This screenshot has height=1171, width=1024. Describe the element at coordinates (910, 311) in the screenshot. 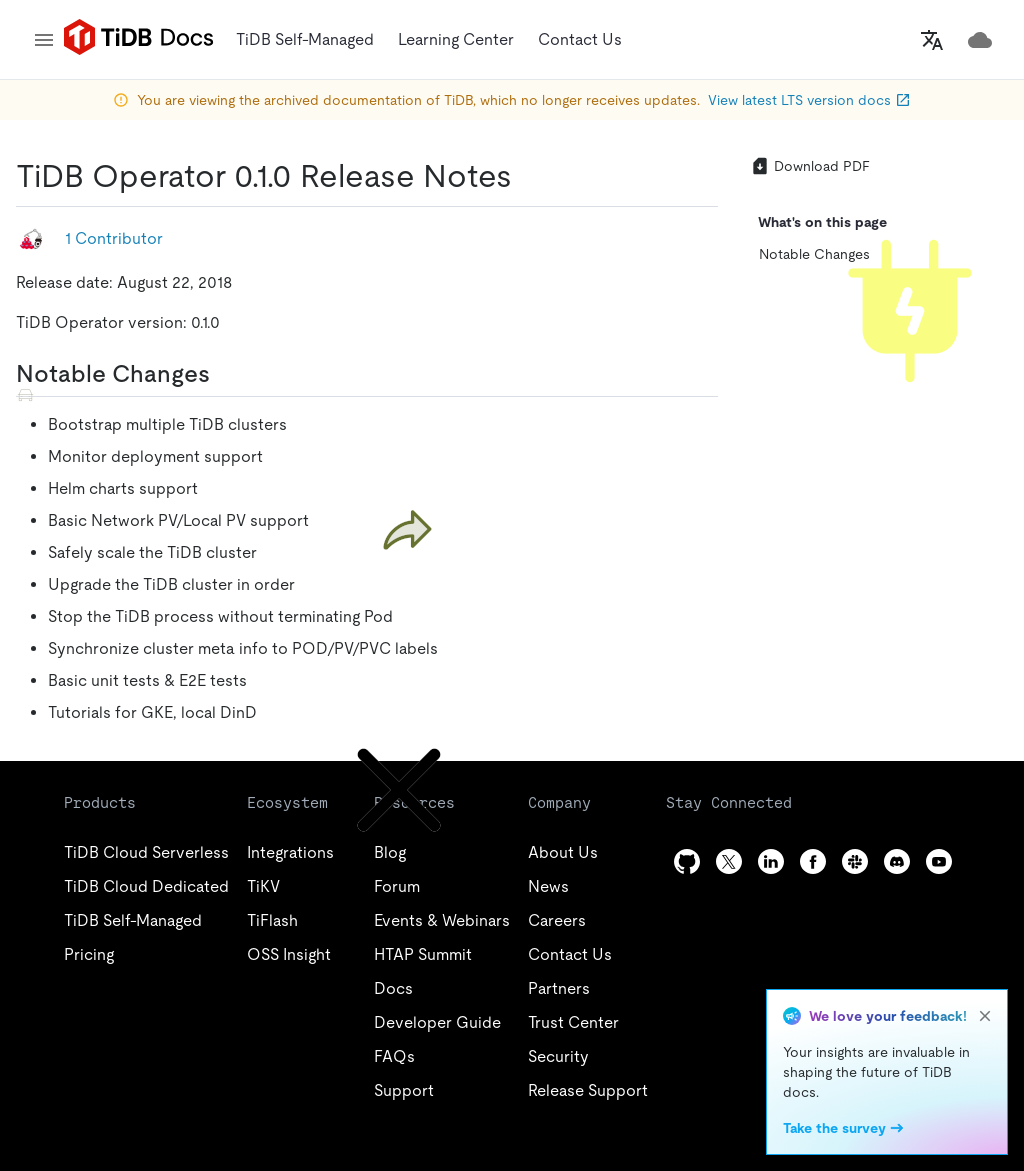

I see `device is currently charging` at that location.